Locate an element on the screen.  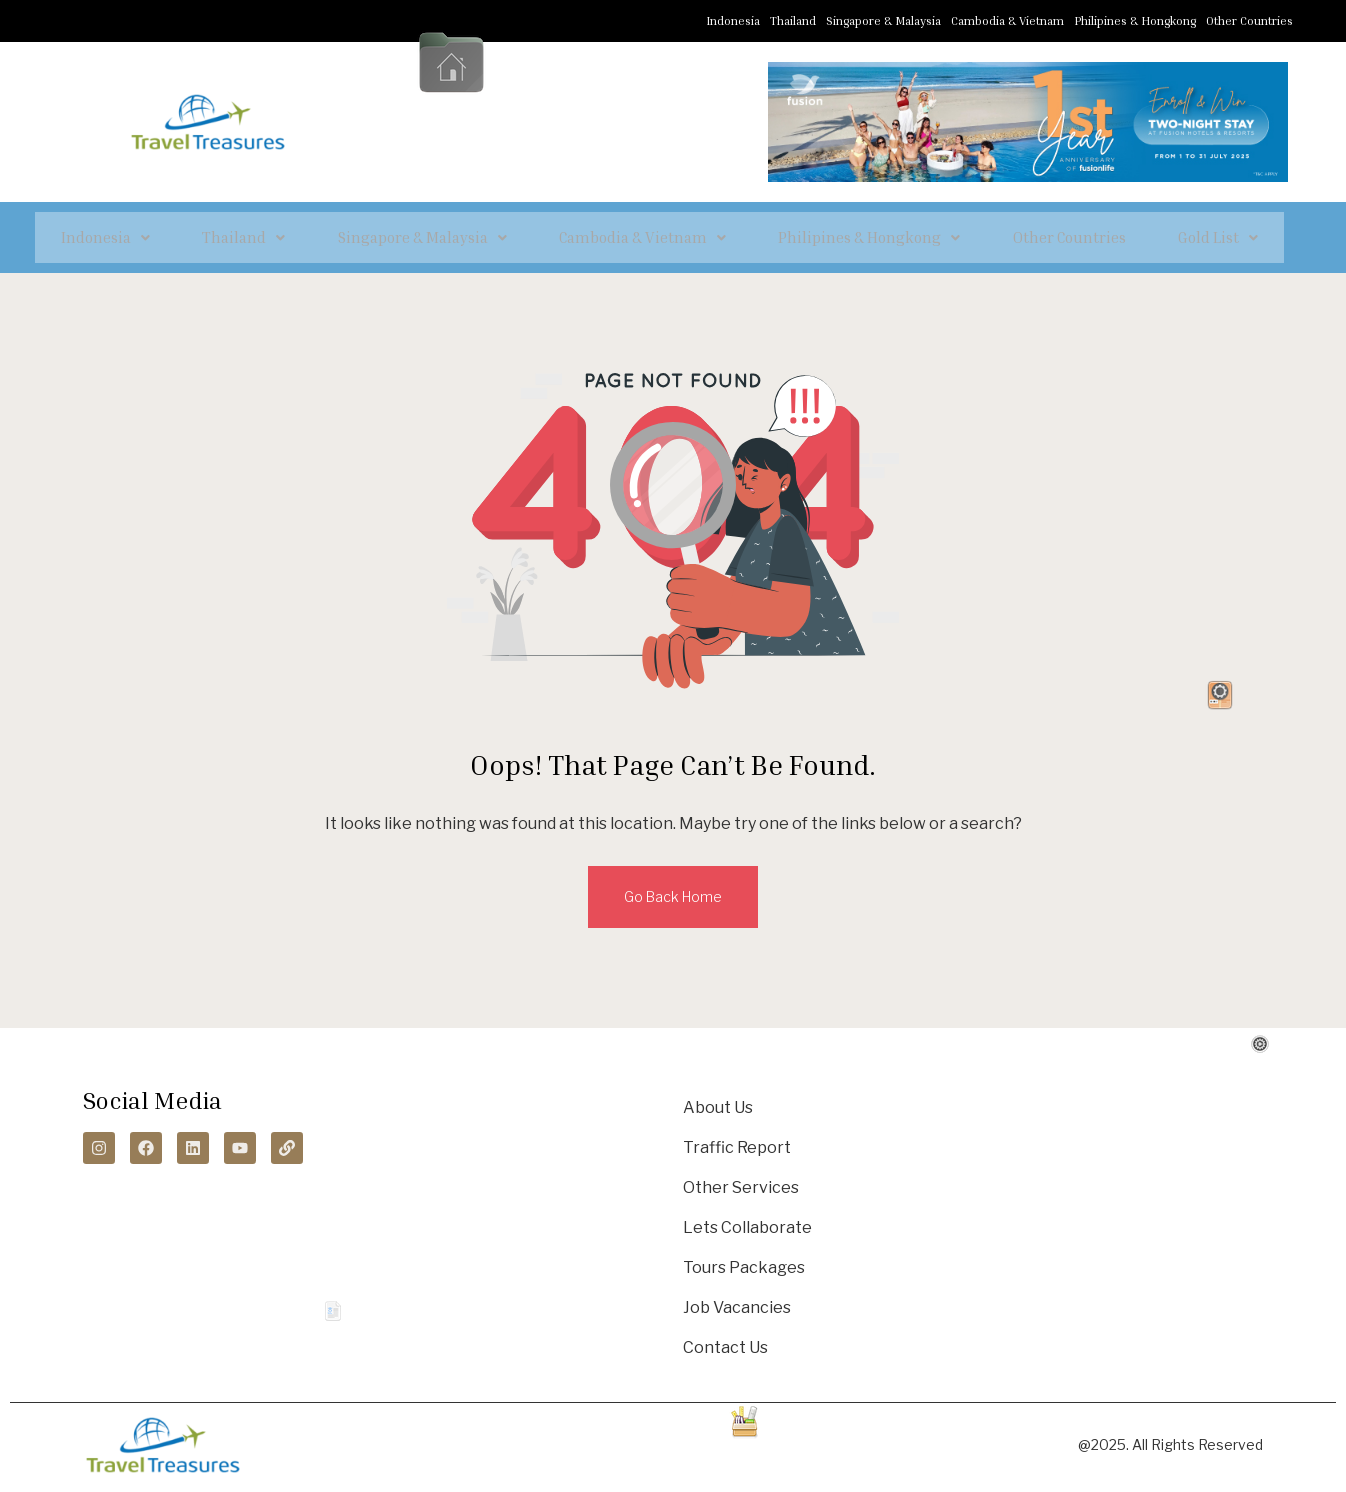
access miscellaneous or uncategorized applications is located at coordinates (745, 1422).